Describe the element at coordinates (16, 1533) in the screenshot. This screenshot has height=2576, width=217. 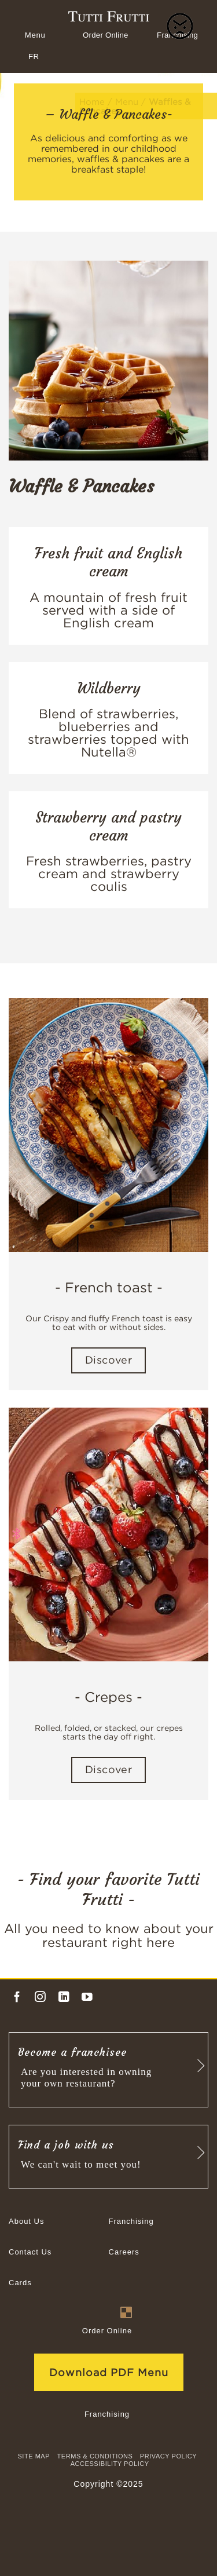
I see `toggle bluetooth connectivity on or off` at that location.